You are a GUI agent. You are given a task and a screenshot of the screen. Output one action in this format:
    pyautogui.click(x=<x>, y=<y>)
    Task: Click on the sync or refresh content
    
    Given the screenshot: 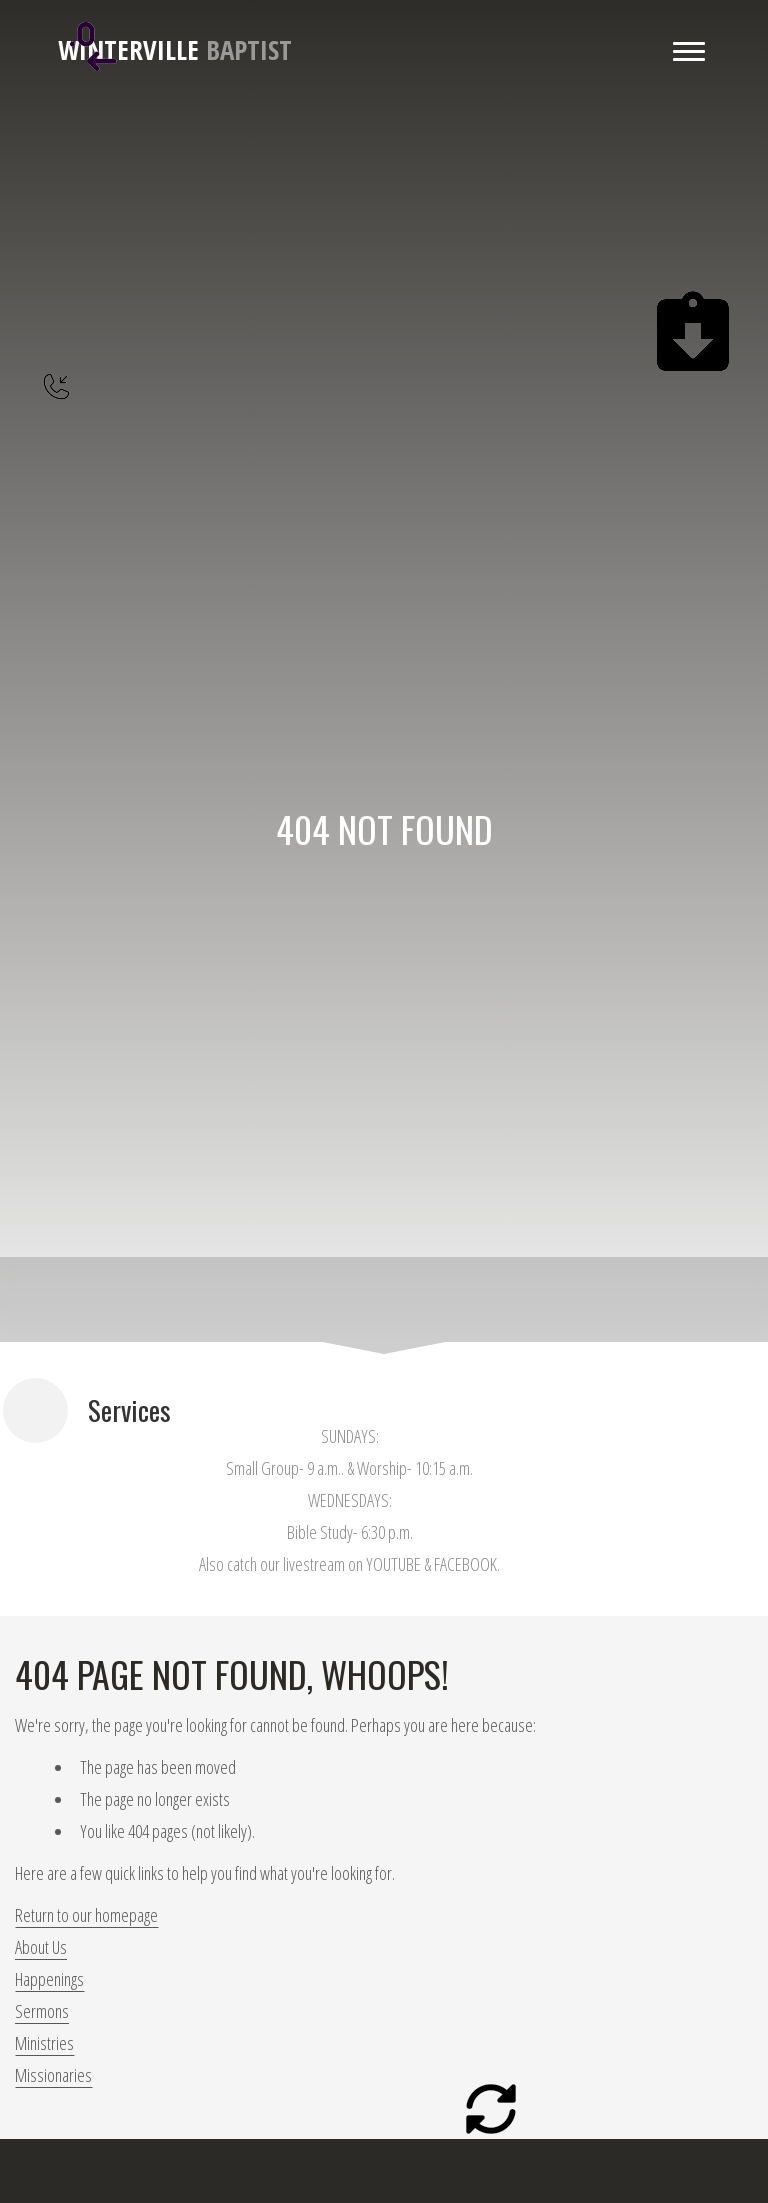 What is the action you would take?
    pyautogui.click(x=491, y=2109)
    